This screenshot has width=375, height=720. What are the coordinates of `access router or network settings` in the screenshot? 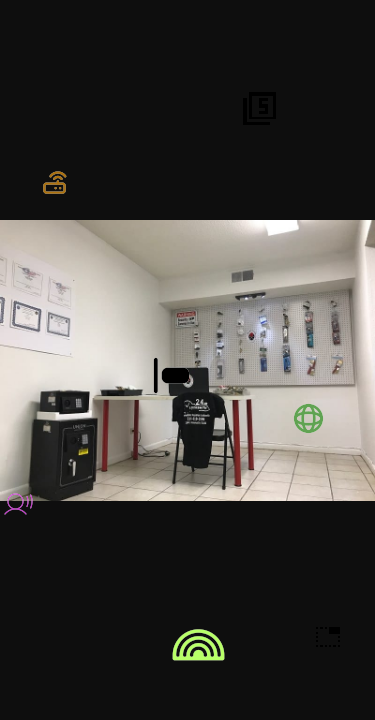 It's located at (54, 182).